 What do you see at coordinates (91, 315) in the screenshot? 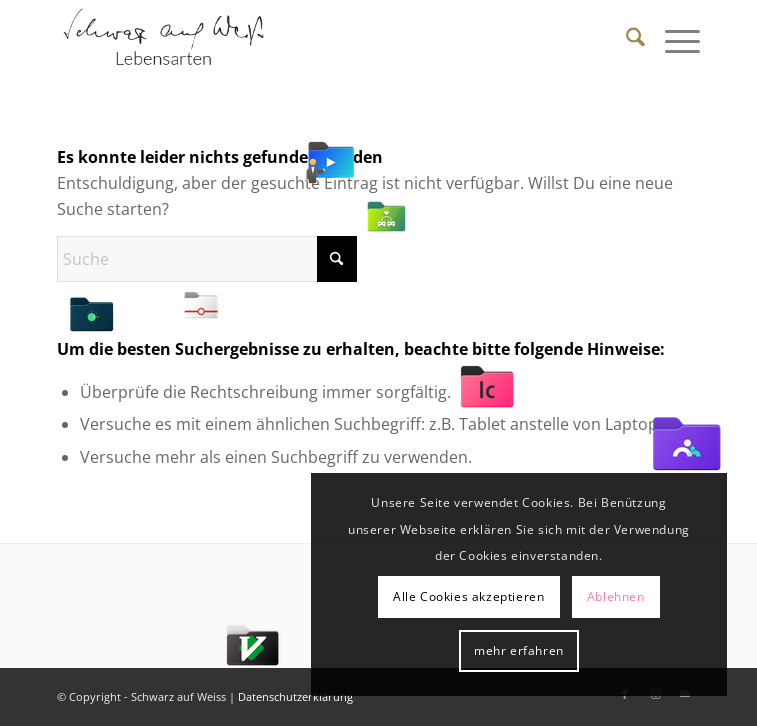
I see `open android 11 system folder` at bounding box center [91, 315].